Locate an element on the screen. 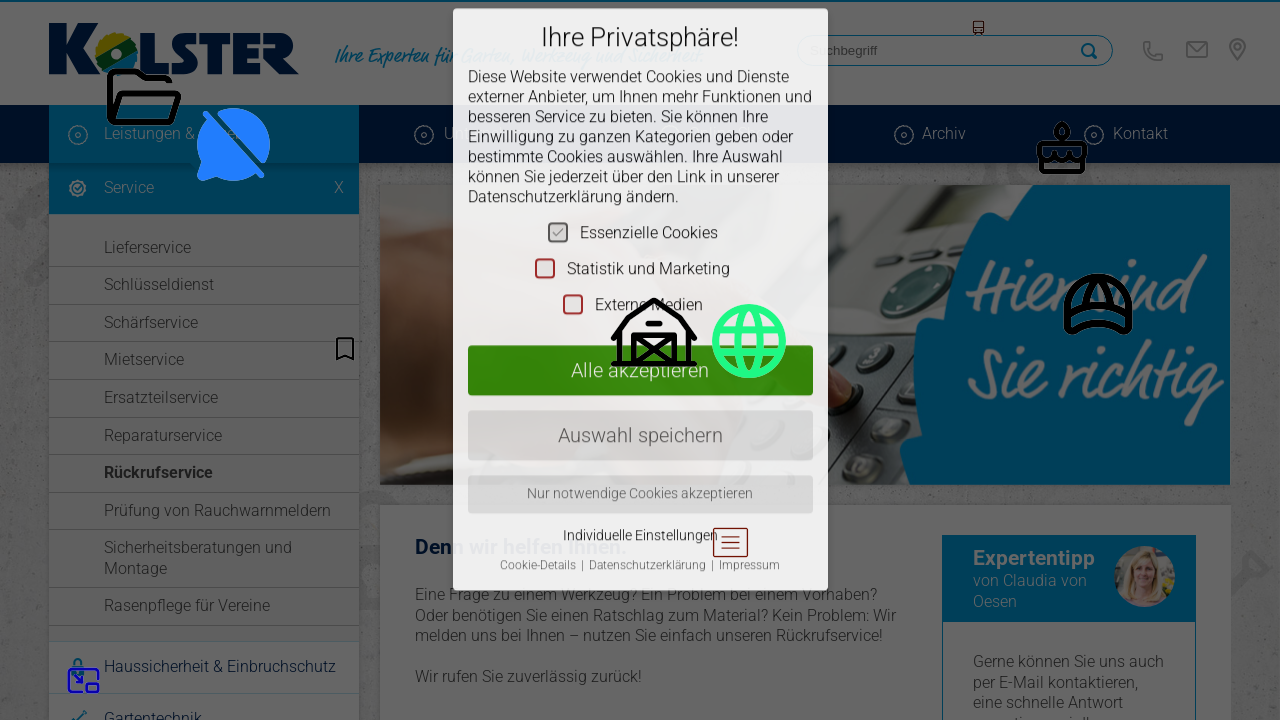 The width and height of the screenshot is (1280, 720). view birthday or celebration reminders is located at coordinates (1062, 151).